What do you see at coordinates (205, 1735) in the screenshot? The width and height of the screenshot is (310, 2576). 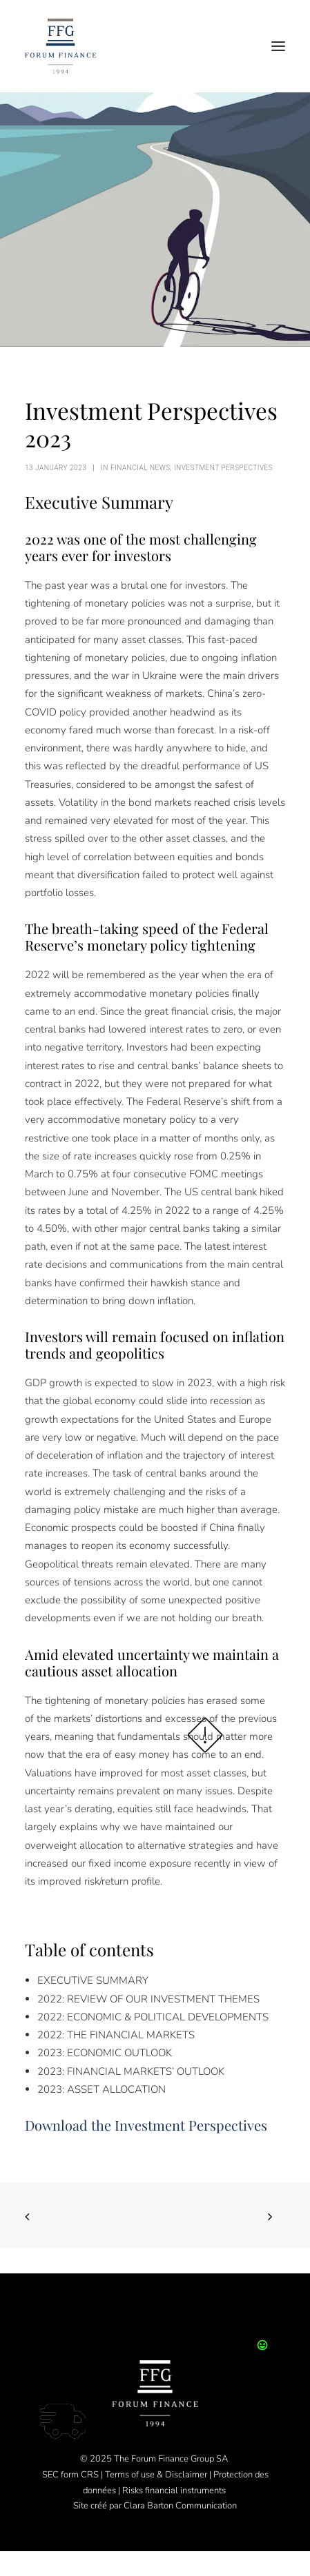 I see `indicates a warning or caution state` at bounding box center [205, 1735].